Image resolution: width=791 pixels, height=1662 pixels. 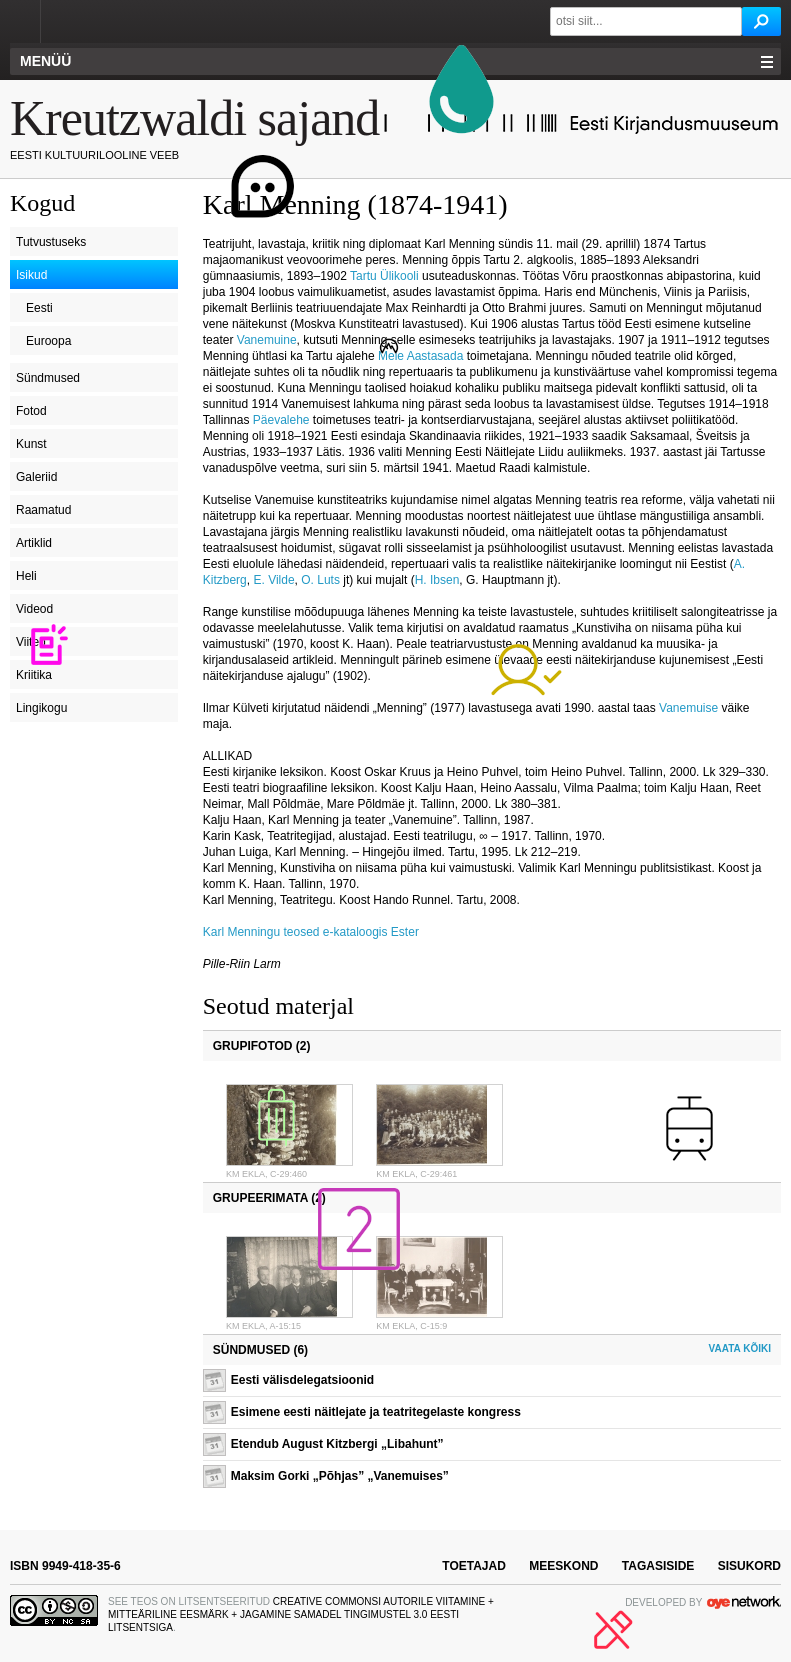 I want to click on indicates step two in a multi-step process, so click(x=359, y=1229).